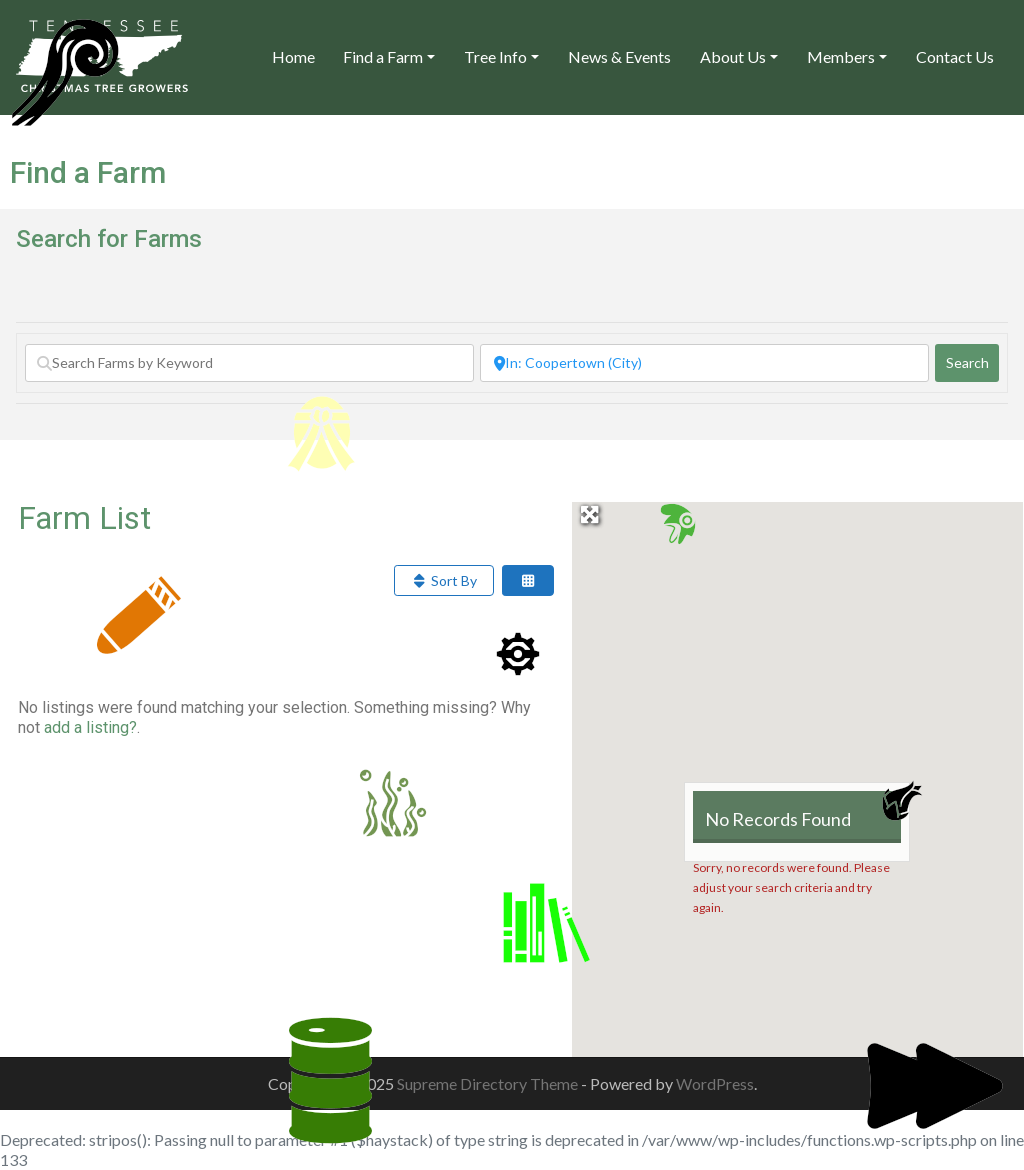 Image resolution: width=1024 pixels, height=1170 pixels. Describe the element at coordinates (518, 654) in the screenshot. I see `access settings or preferences` at that location.